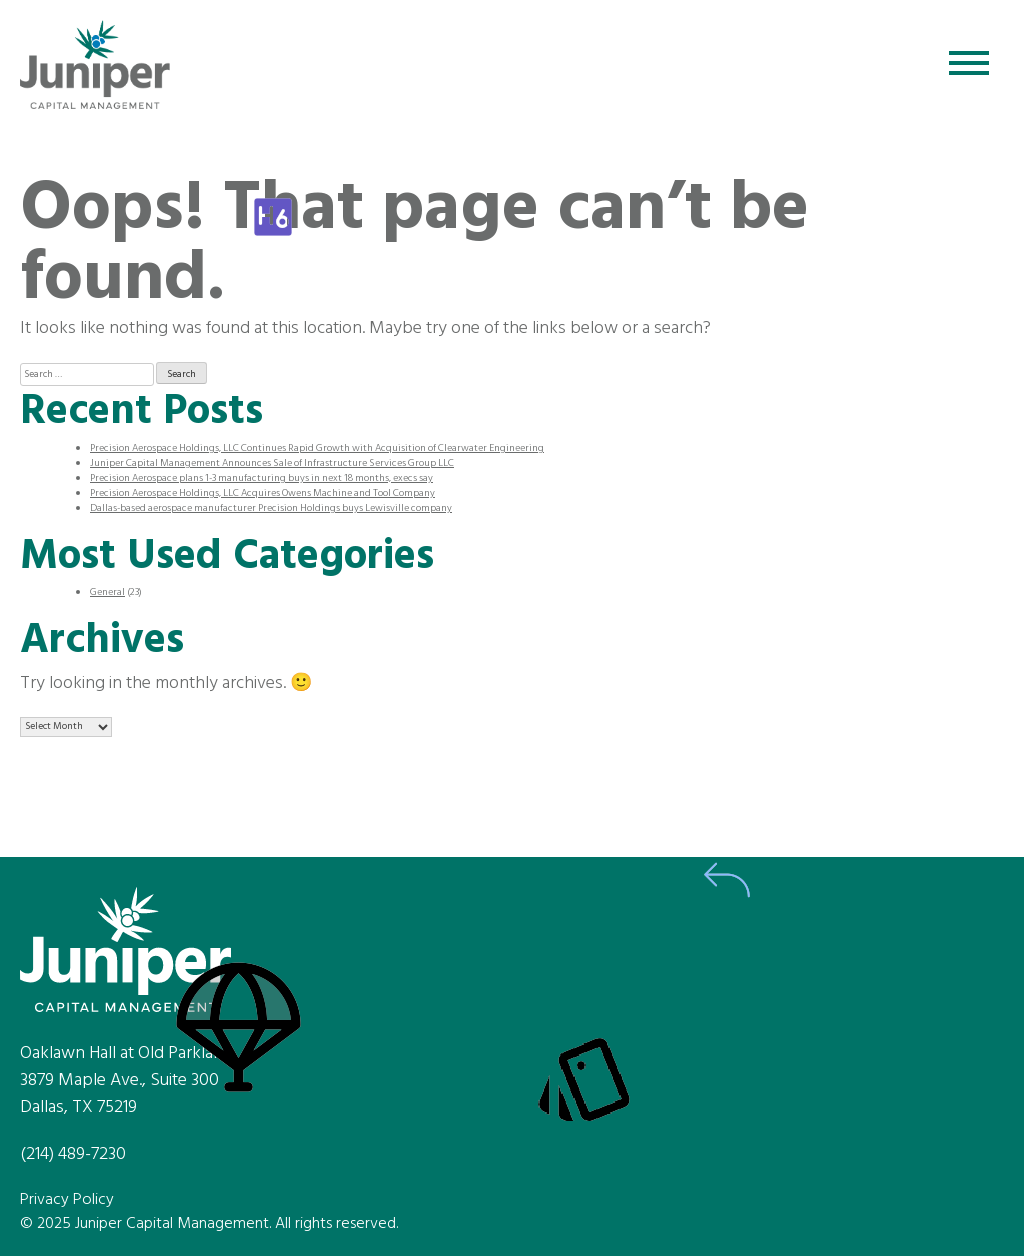 The image size is (1024, 1256). I want to click on format text as heading level 6, so click(273, 217).